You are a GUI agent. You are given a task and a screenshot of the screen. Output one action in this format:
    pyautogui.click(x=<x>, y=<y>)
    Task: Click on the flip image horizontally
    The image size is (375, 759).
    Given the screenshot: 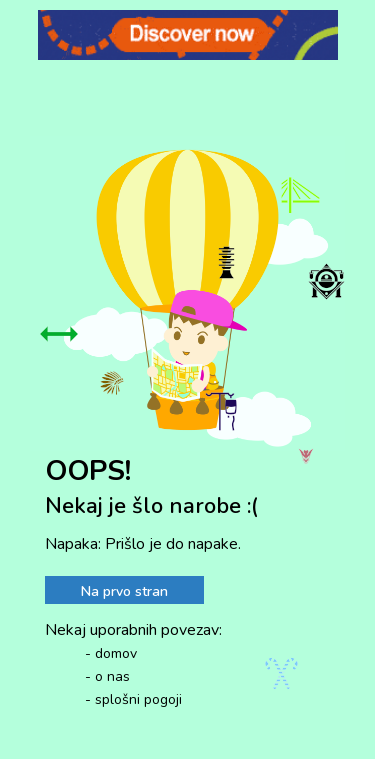 What is the action you would take?
    pyautogui.click(x=59, y=334)
    